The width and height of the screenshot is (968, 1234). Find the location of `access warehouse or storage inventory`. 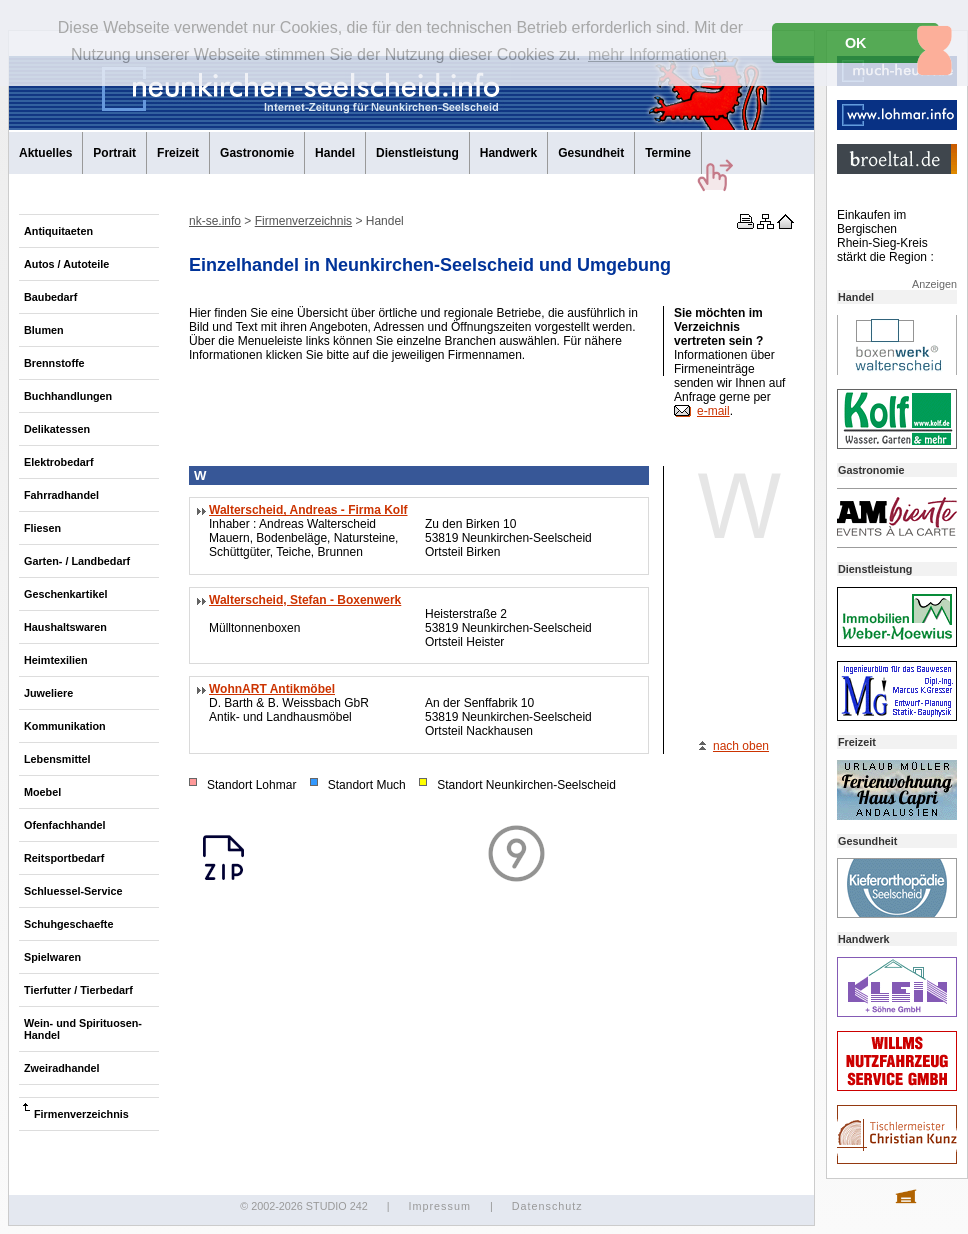

access warehouse or storage inventory is located at coordinates (906, 1197).